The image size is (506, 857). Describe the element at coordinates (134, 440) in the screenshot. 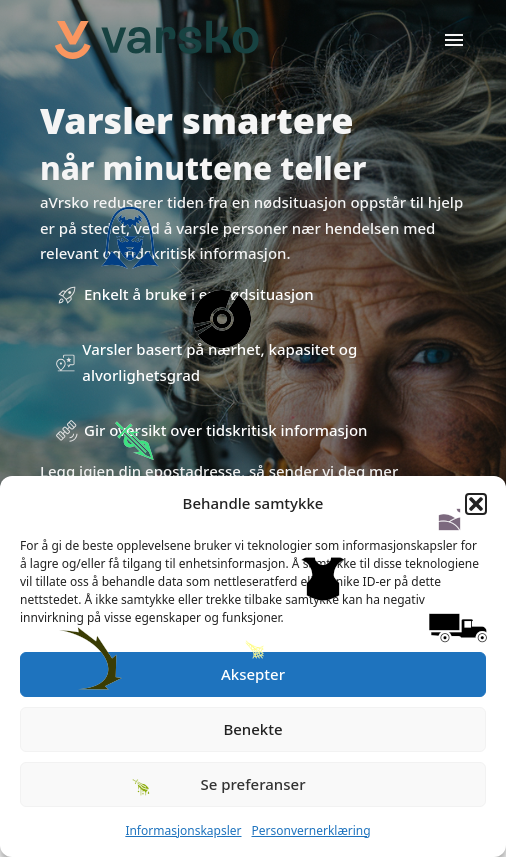

I see `activate spiral thrust attack ability` at that location.